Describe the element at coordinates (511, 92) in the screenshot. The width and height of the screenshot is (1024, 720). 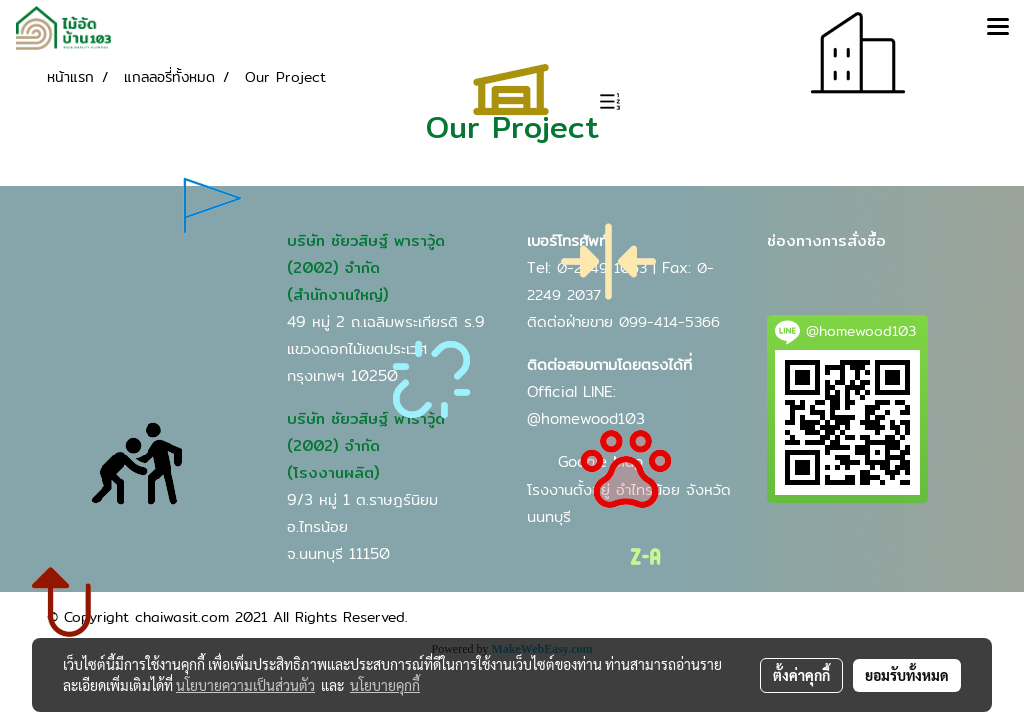
I see `access warehouse or storage inventory` at that location.